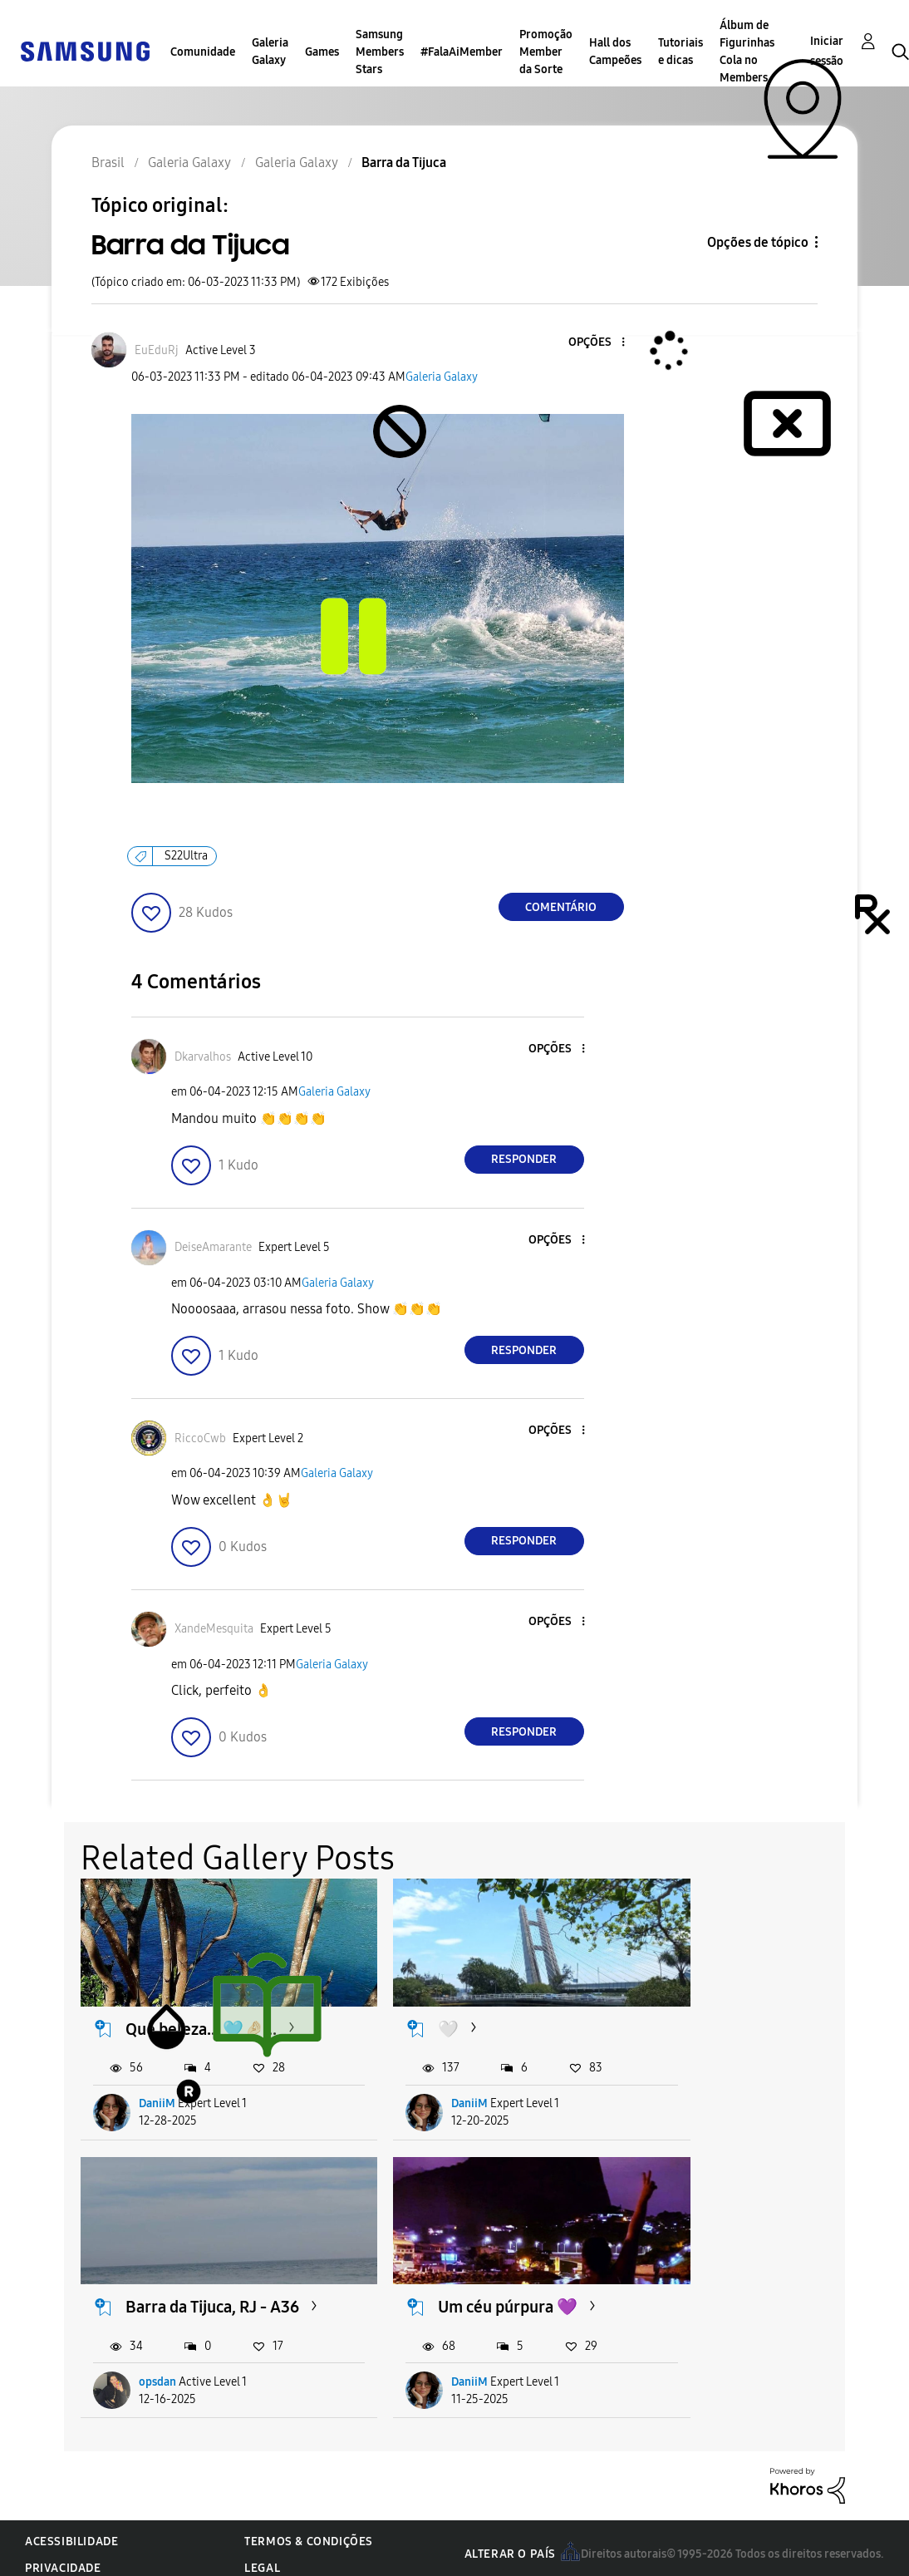  What do you see at coordinates (166, 2026) in the screenshot?
I see `adjust opacity or transparency settings` at bounding box center [166, 2026].